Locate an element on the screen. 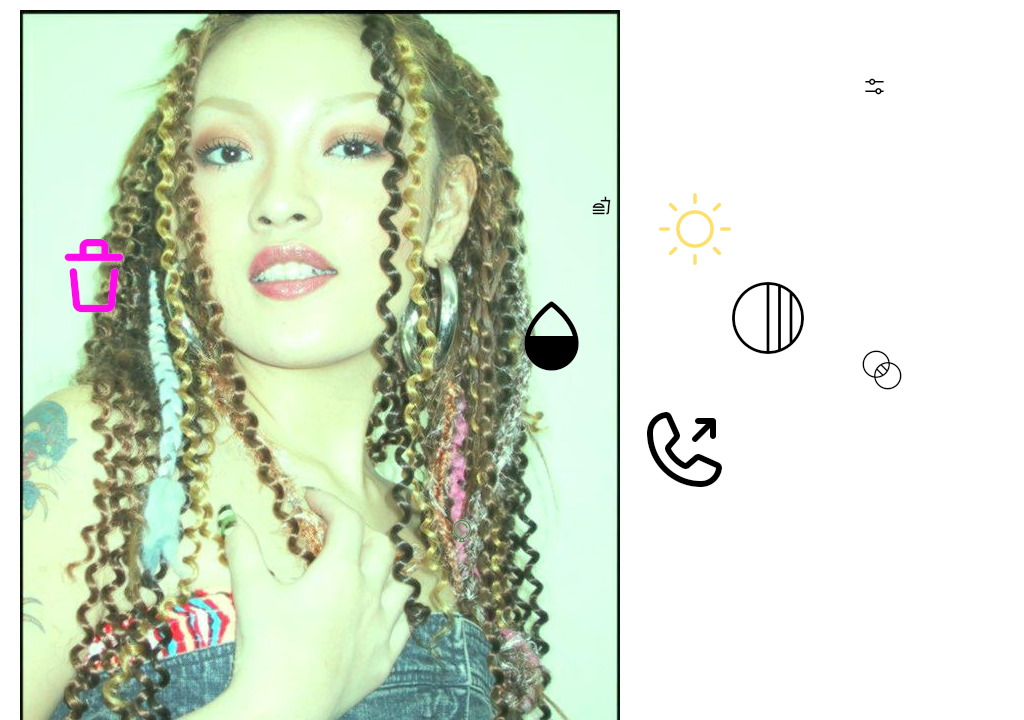 The width and height of the screenshot is (1024, 720). adjust water or liquid fill level is located at coordinates (551, 338).